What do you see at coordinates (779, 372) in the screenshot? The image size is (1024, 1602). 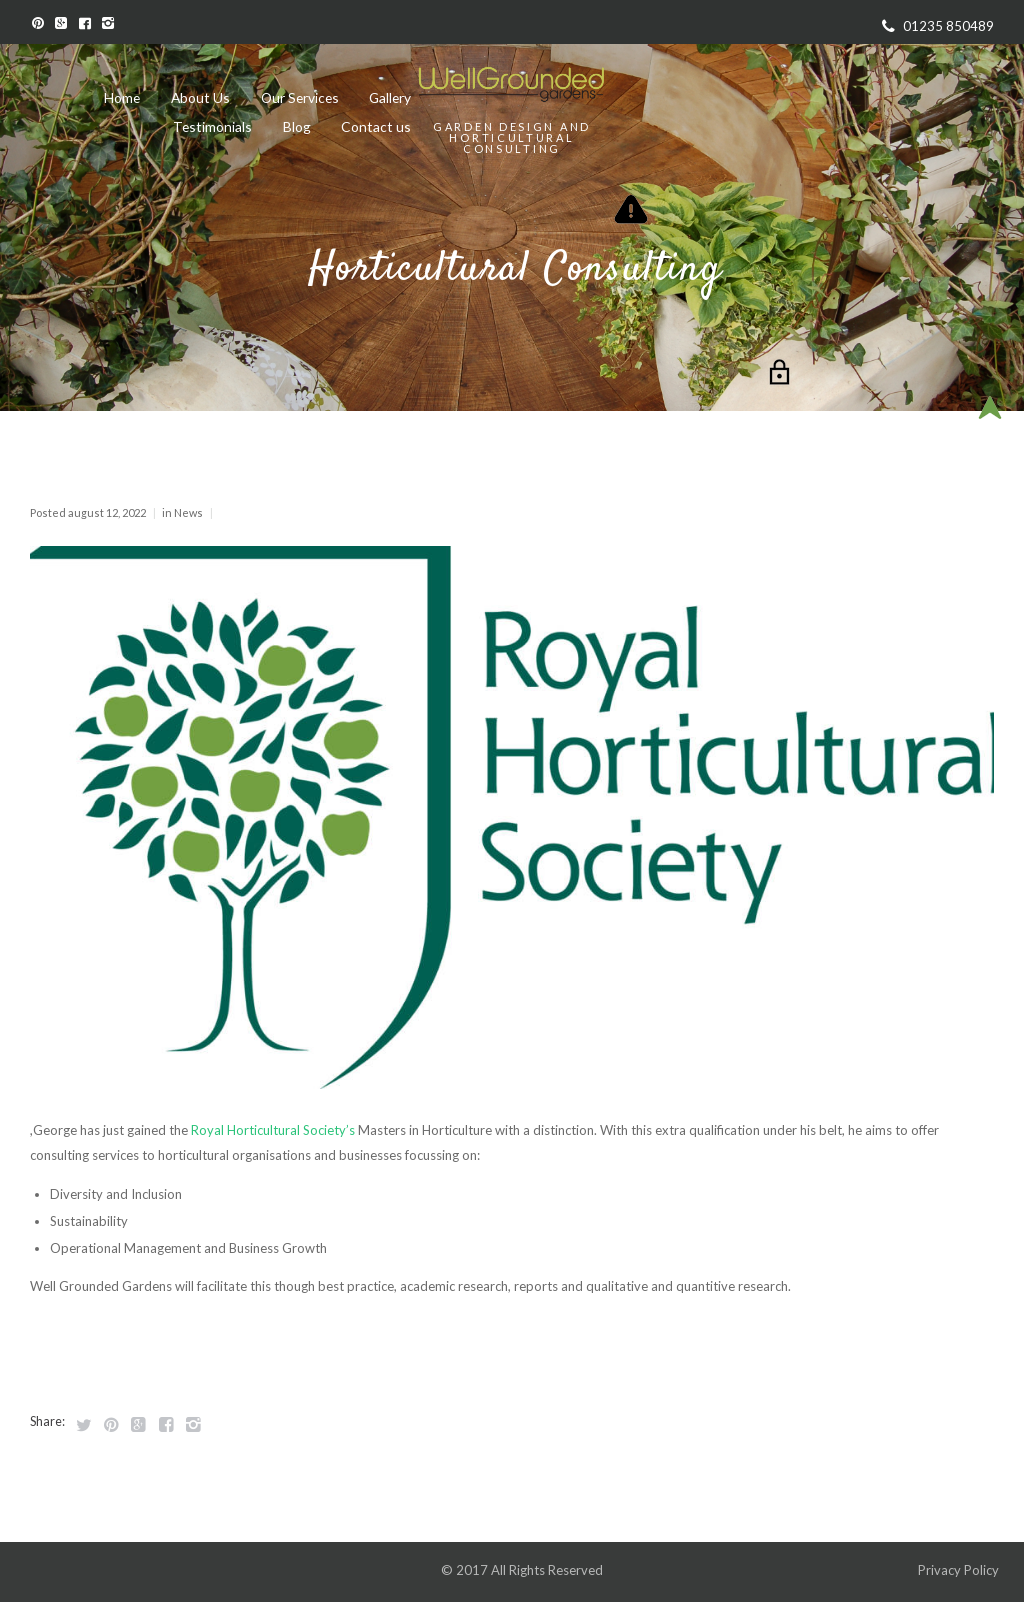 I see `indicates a locked or secured item` at bounding box center [779, 372].